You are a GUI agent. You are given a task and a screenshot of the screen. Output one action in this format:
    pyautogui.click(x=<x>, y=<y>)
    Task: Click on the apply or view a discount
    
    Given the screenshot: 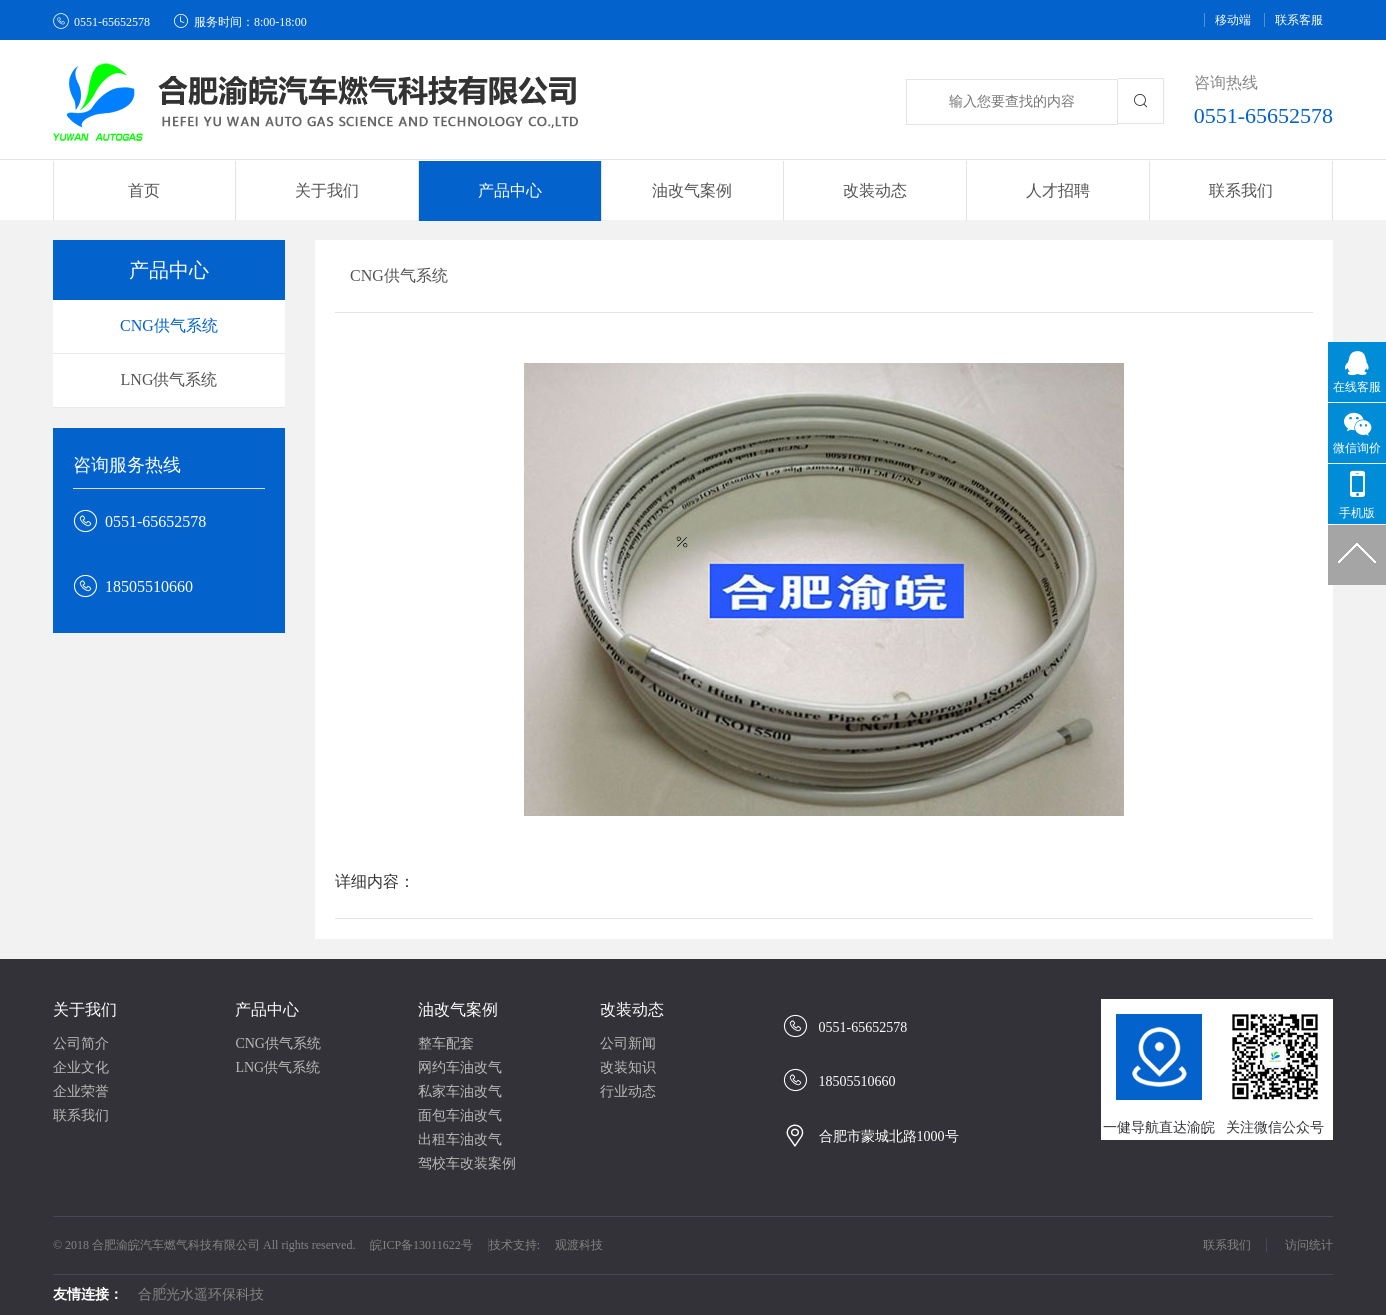 What is the action you would take?
    pyautogui.click(x=682, y=542)
    